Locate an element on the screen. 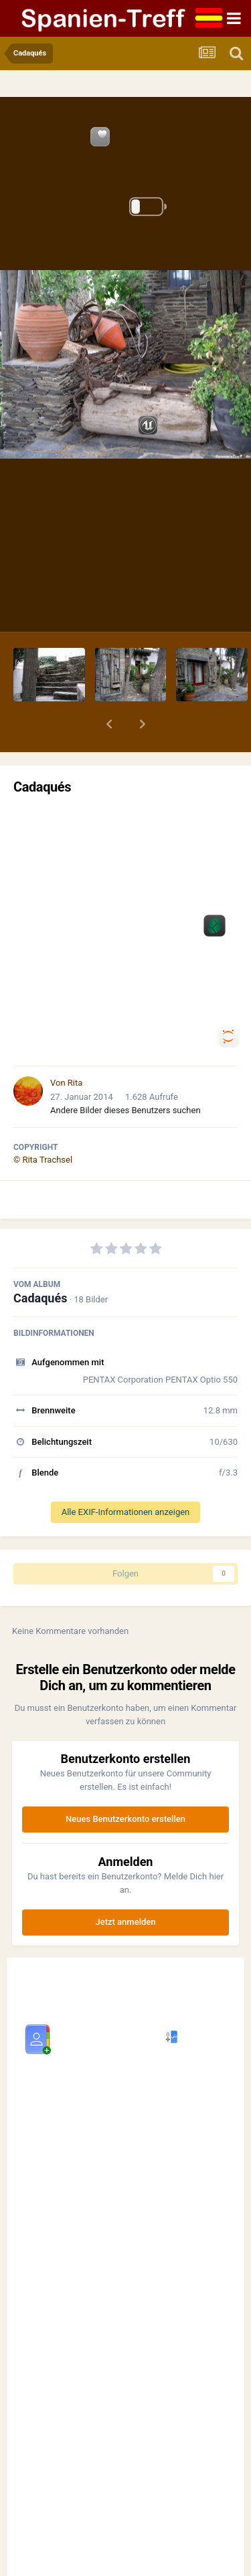  indicates battery is at 20% charge is located at coordinates (148, 207).